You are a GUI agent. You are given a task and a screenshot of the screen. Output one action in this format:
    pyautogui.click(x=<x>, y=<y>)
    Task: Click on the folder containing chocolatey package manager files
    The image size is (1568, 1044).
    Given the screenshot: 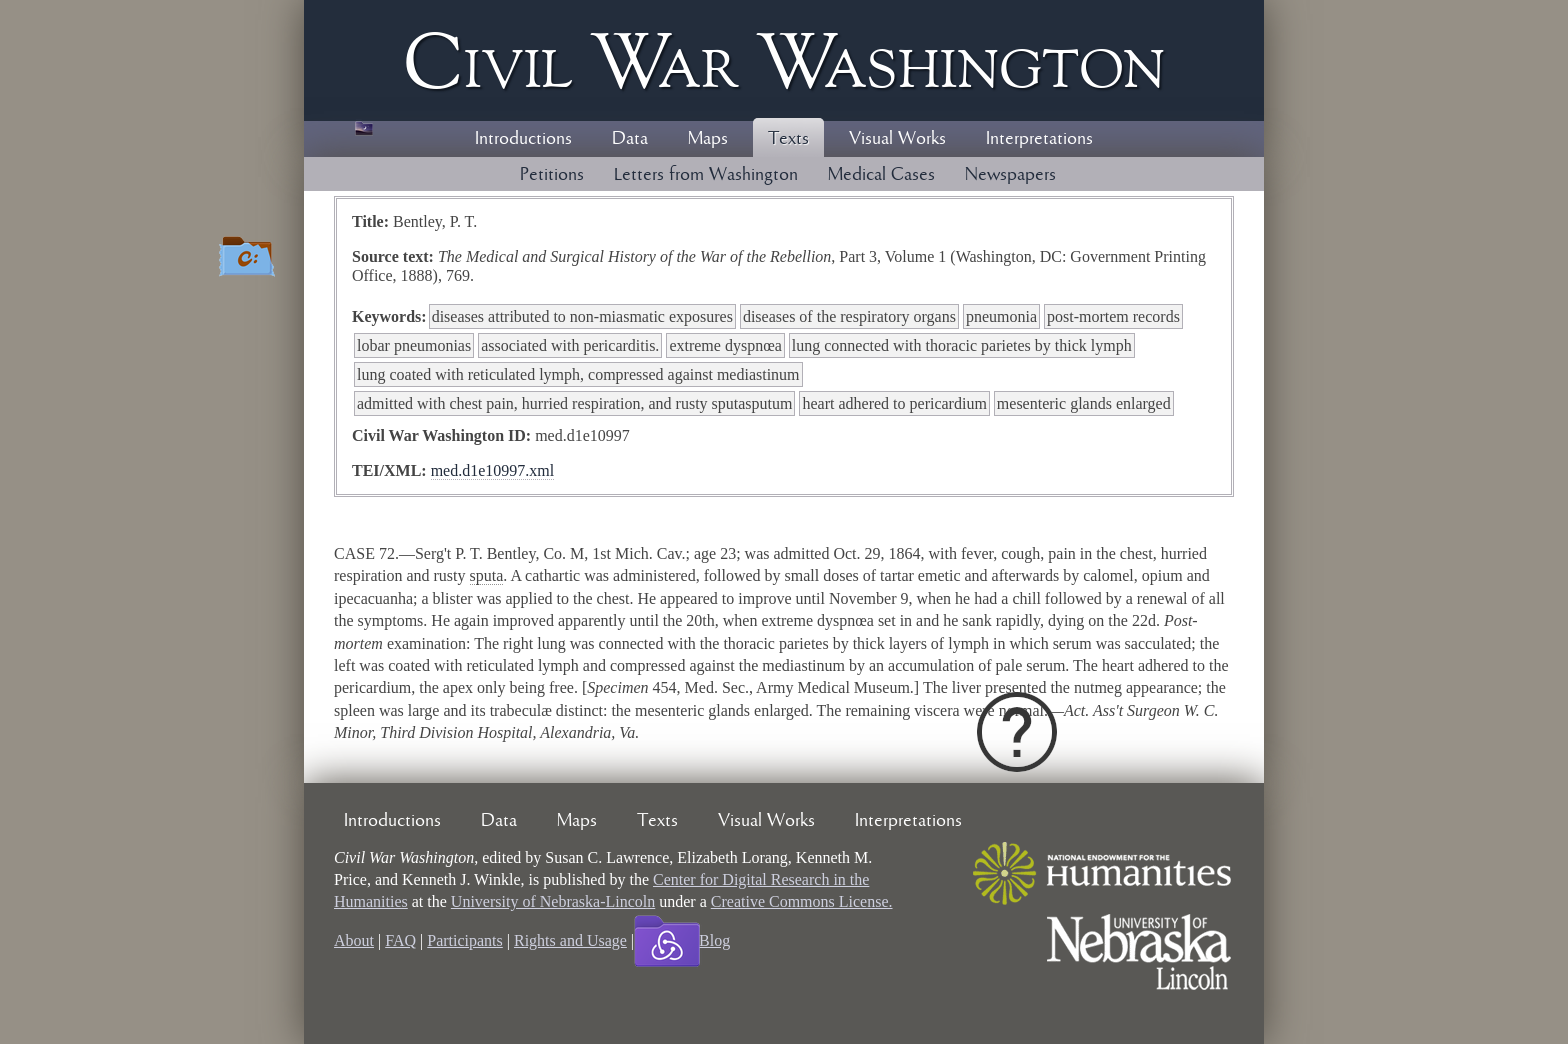 What is the action you would take?
    pyautogui.click(x=247, y=257)
    